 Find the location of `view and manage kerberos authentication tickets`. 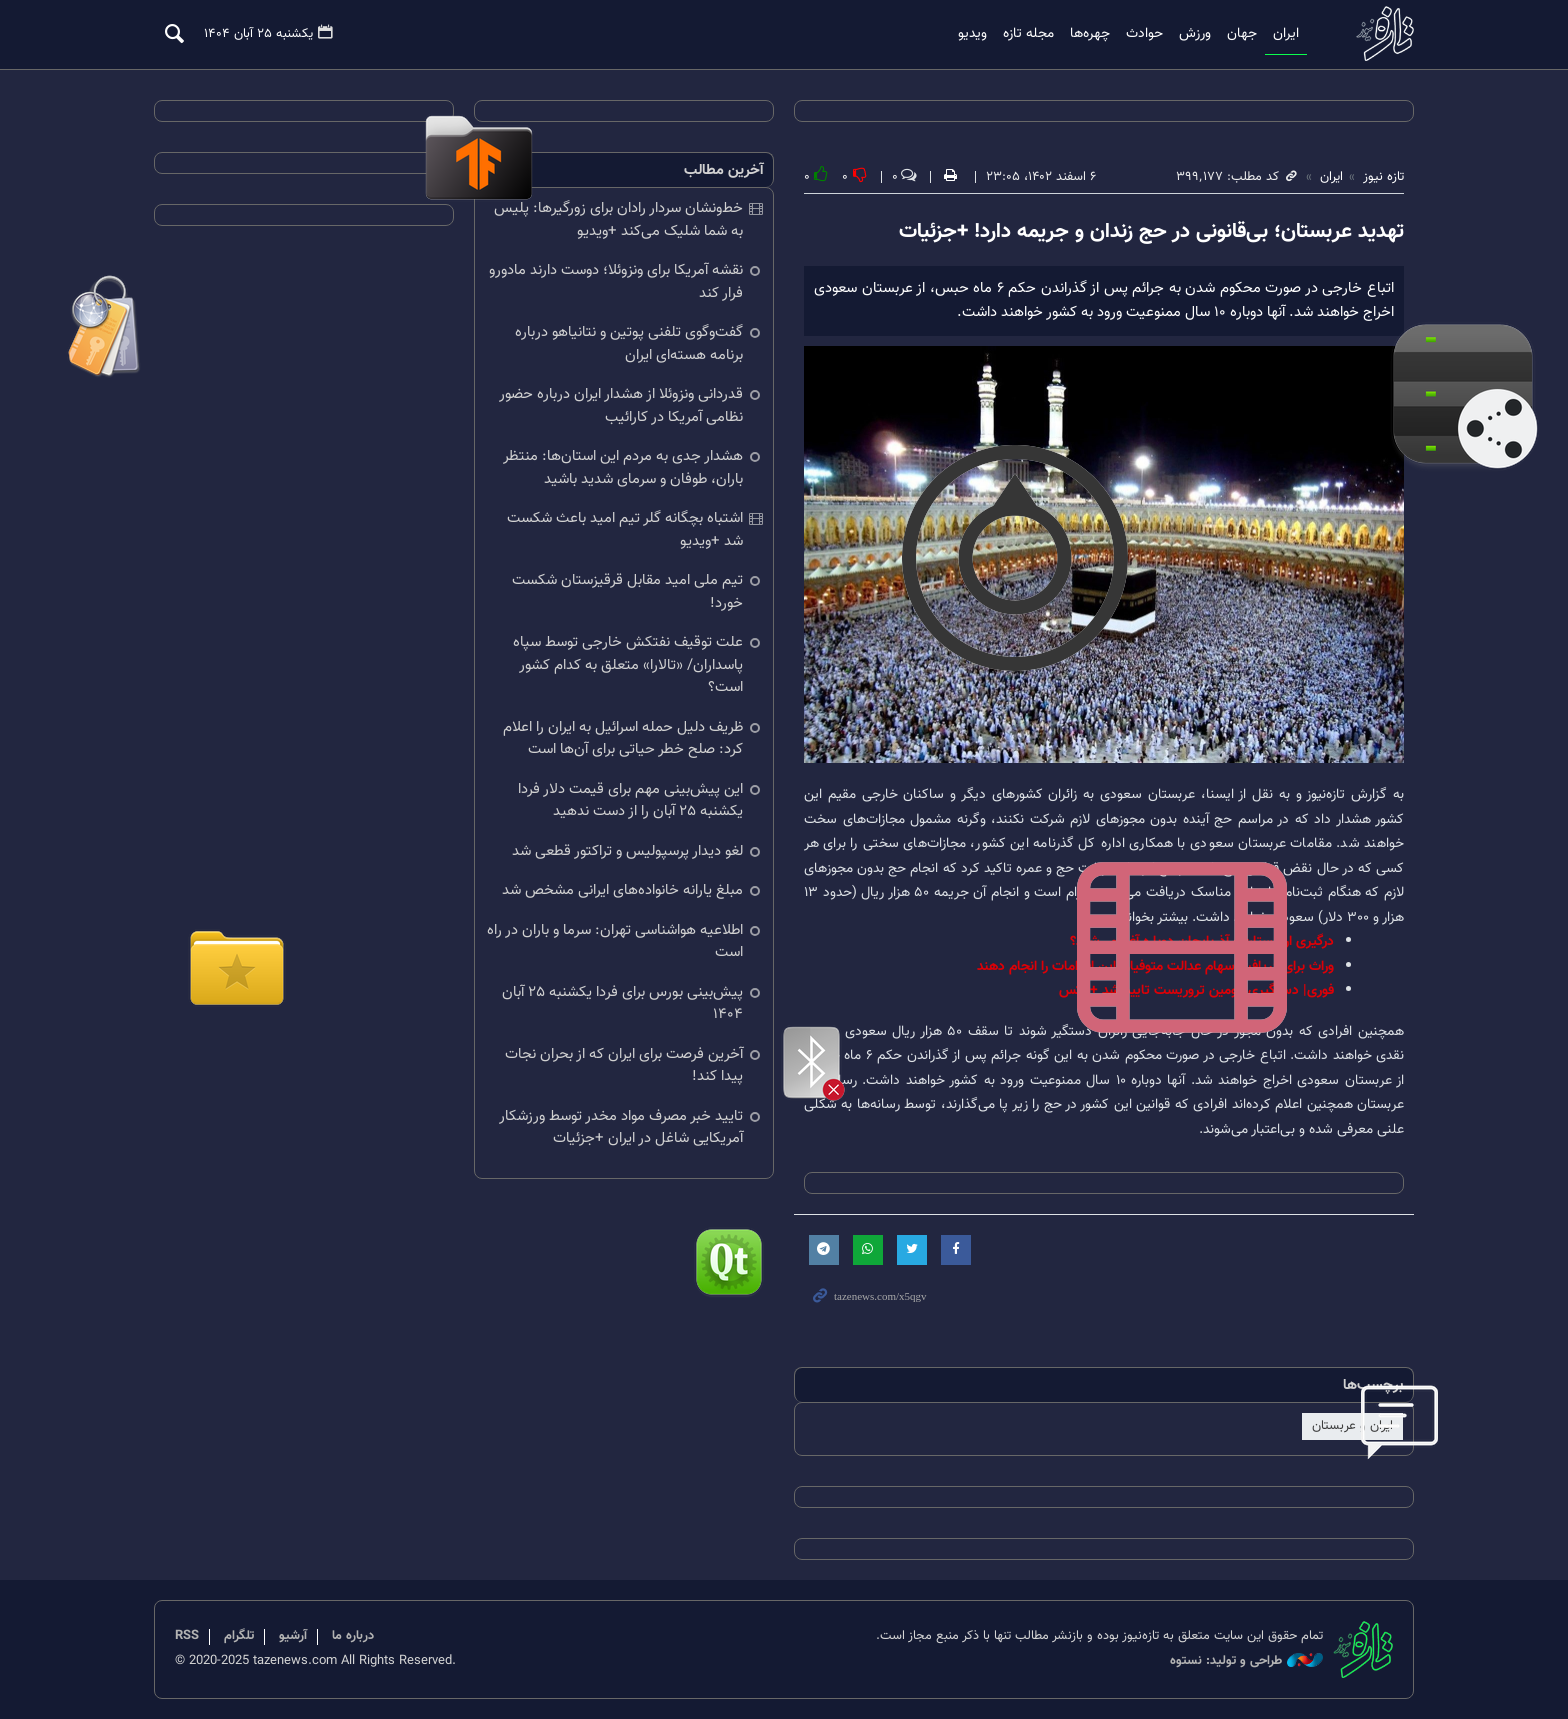

view and manage kerberos authentication tickets is located at coordinates (104, 326).